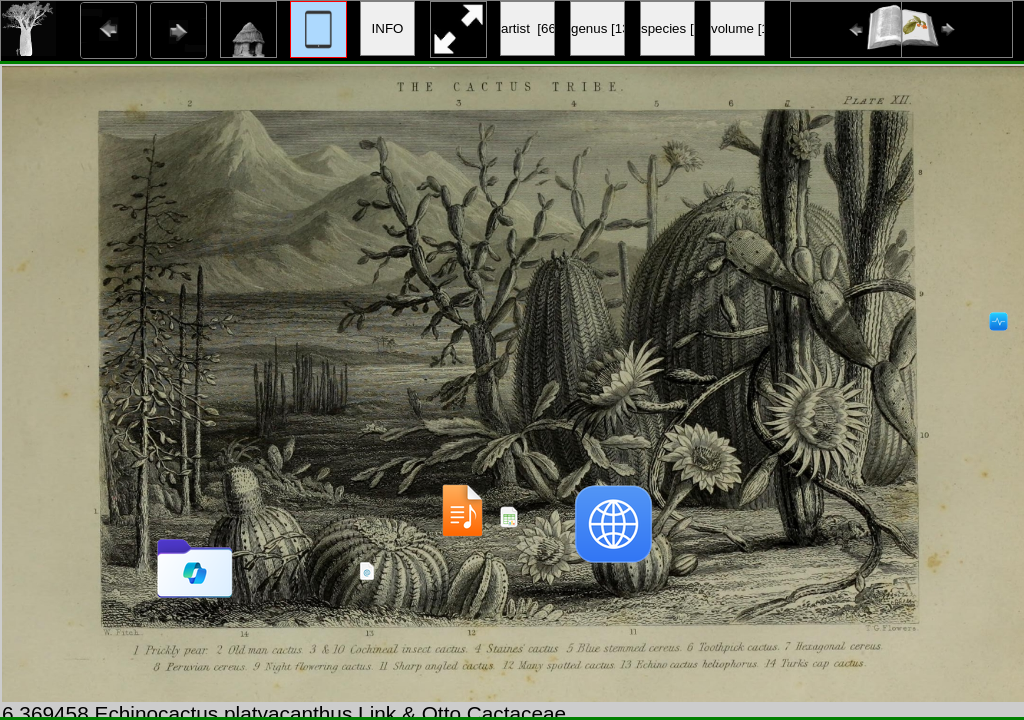 This screenshot has width=1024, height=720. I want to click on an email message file or .eml attachment, so click(367, 571).